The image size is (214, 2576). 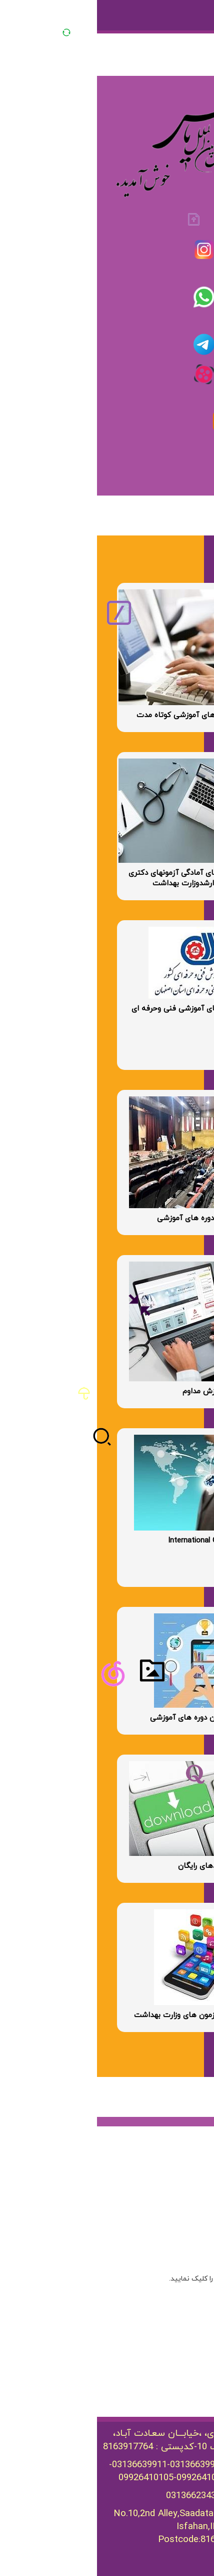 What do you see at coordinates (194, 219) in the screenshot?
I see `upload a file or document` at bounding box center [194, 219].